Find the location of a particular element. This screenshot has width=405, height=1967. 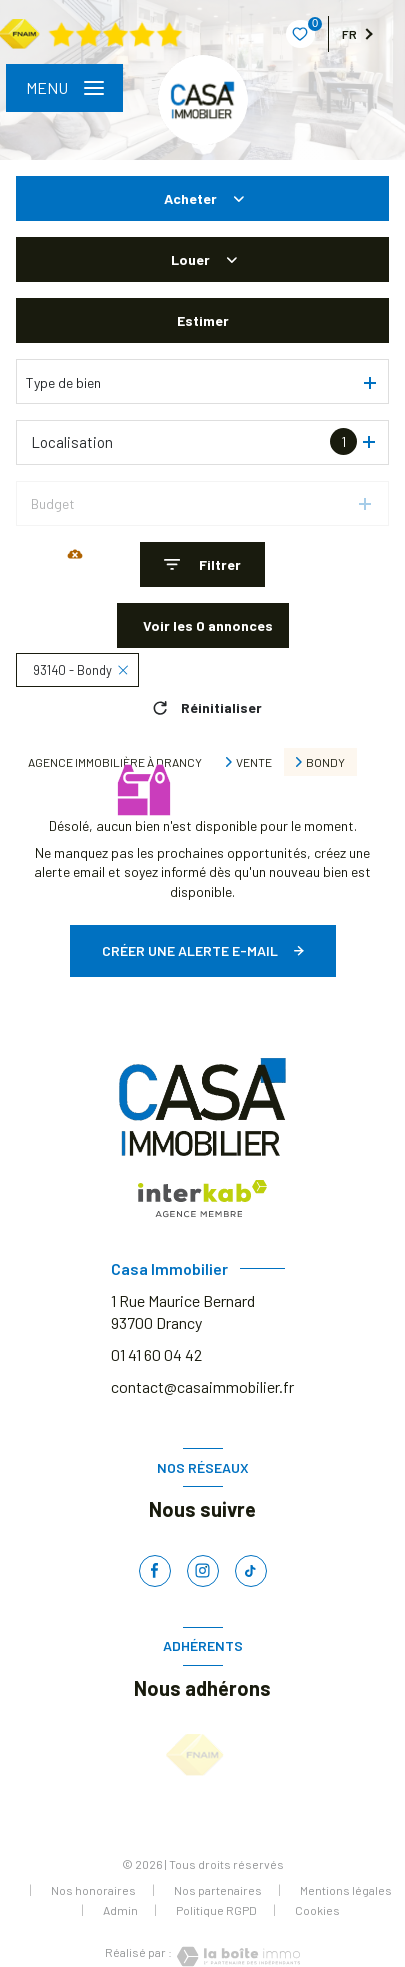

indicates a toxic or hazardous area in gameplay is located at coordinates (75, 554).